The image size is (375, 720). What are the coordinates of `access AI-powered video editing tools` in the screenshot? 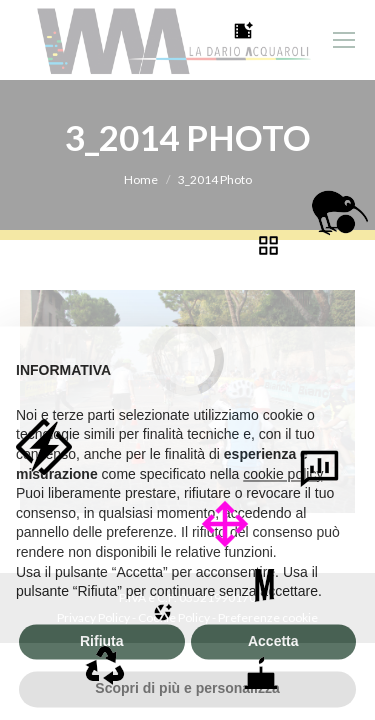 It's located at (243, 31).